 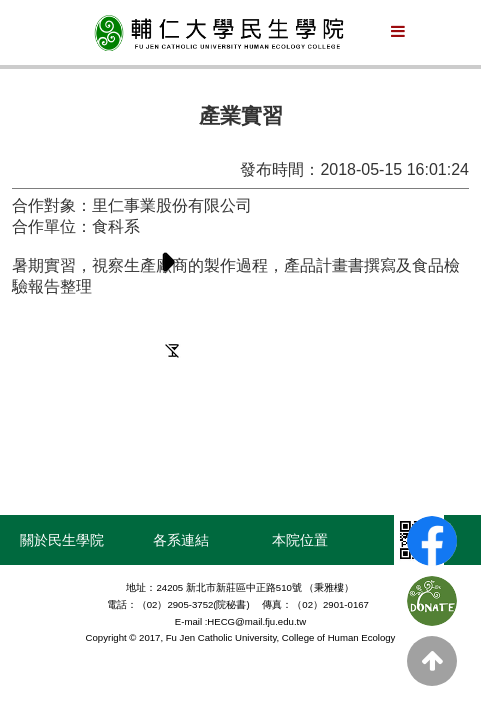 I want to click on navigate to the next item or screen, so click(x=168, y=262).